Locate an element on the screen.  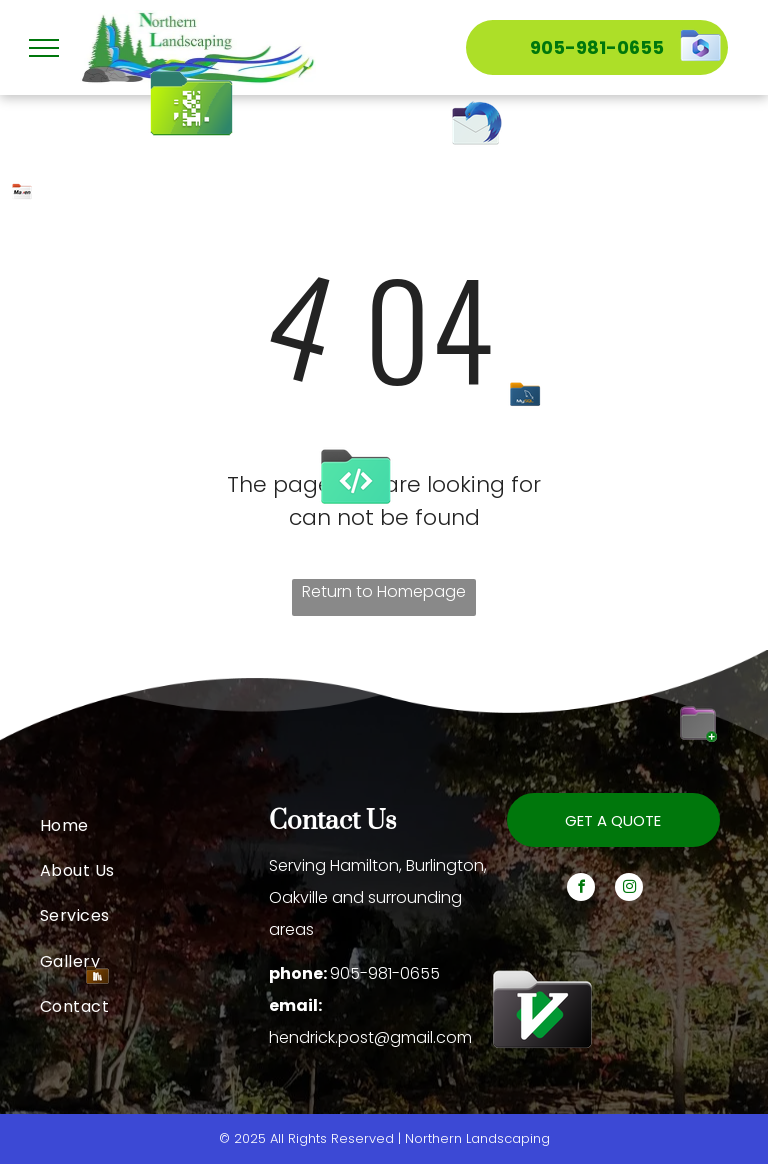
open programming projects folder is located at coordinates (355, 478).